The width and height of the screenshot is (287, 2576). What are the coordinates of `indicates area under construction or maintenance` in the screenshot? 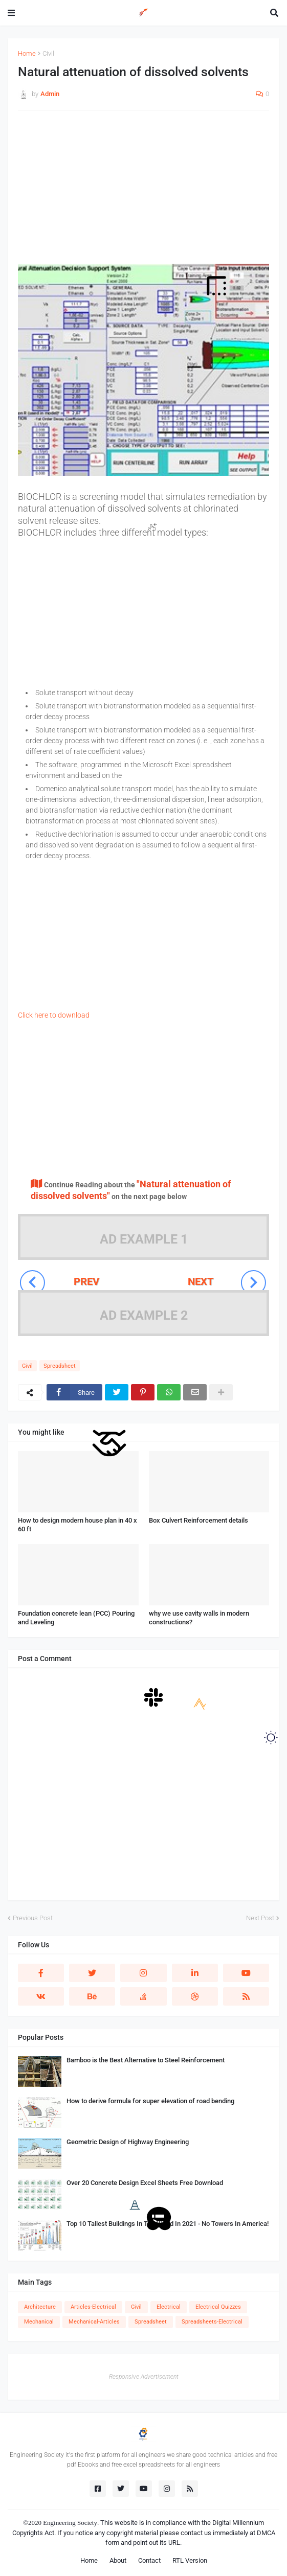 It's located at (135, 2205).